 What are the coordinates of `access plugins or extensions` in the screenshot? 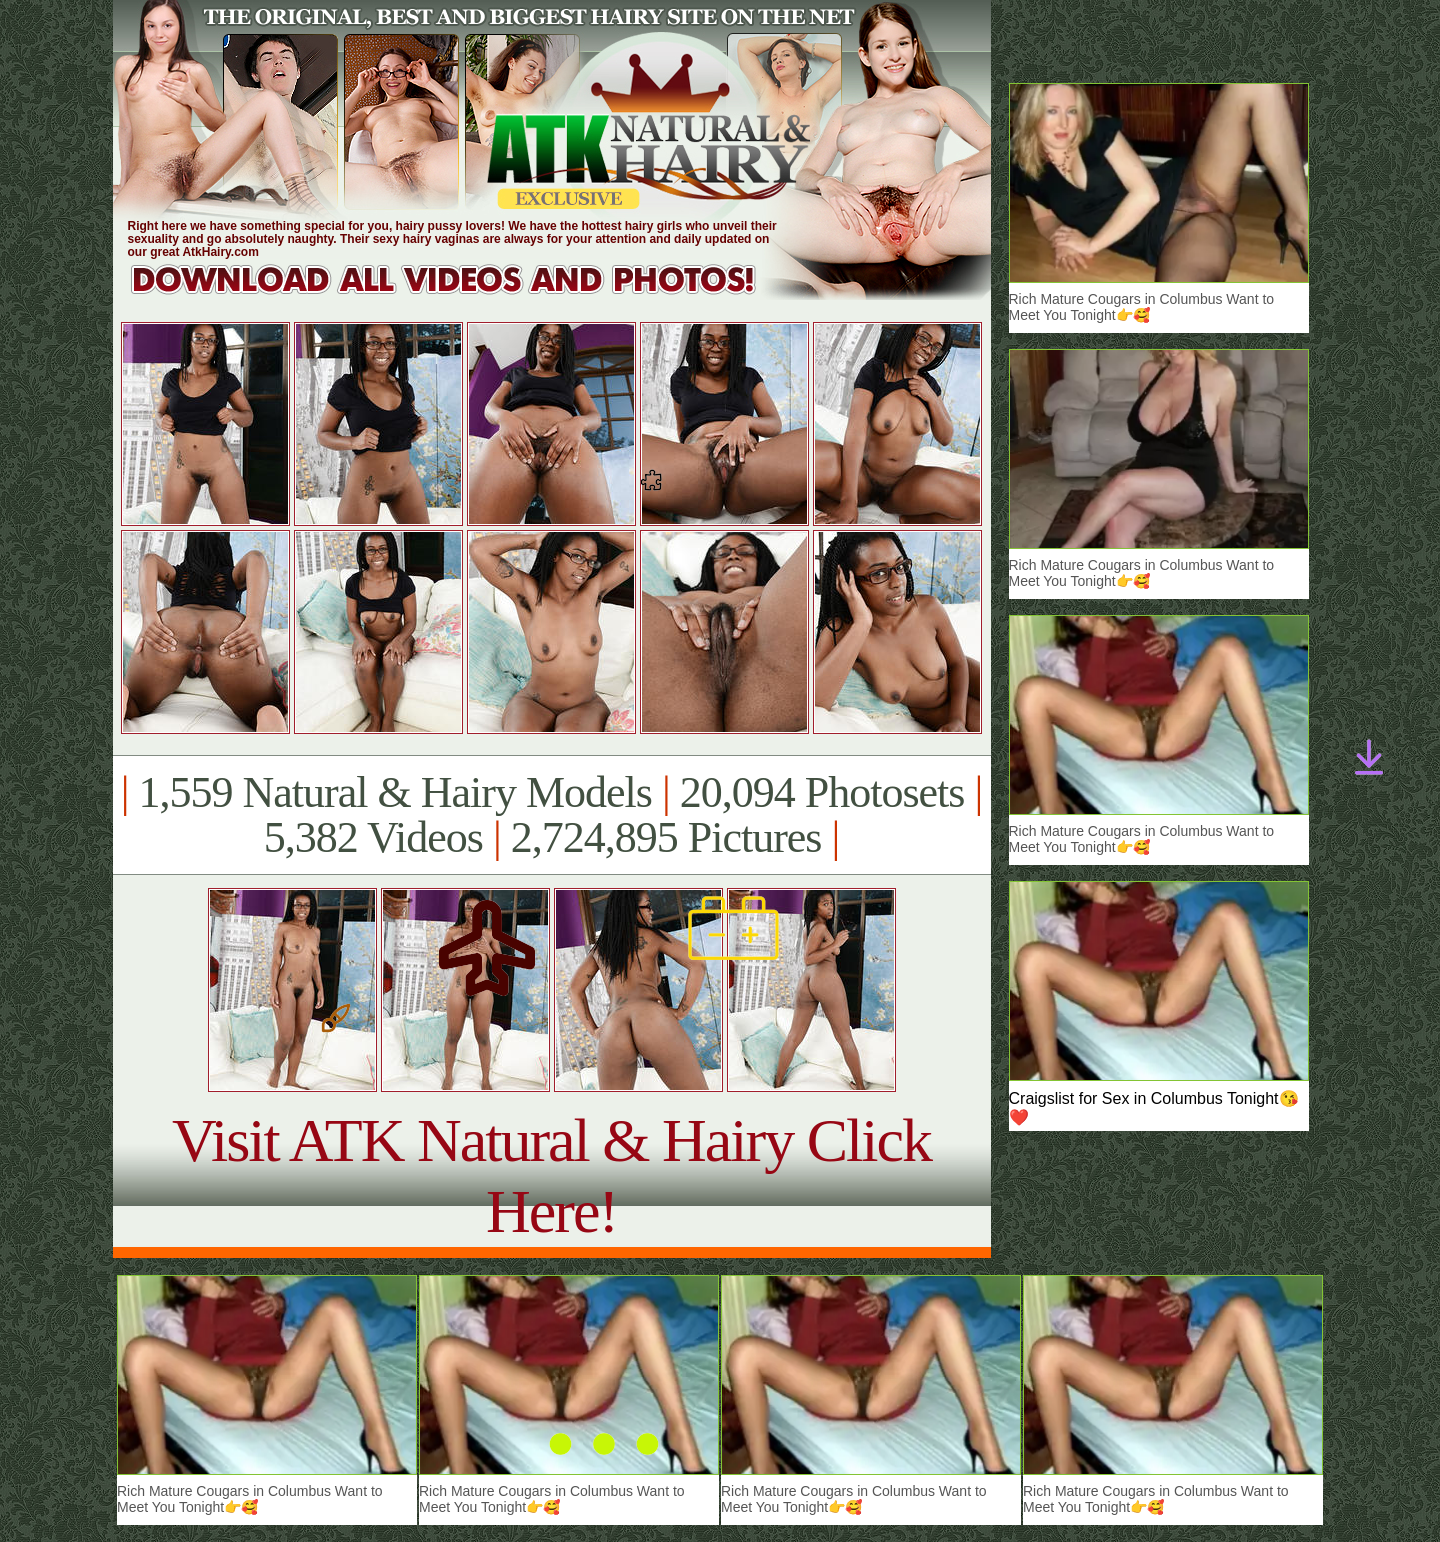 It's located at (651, 480).